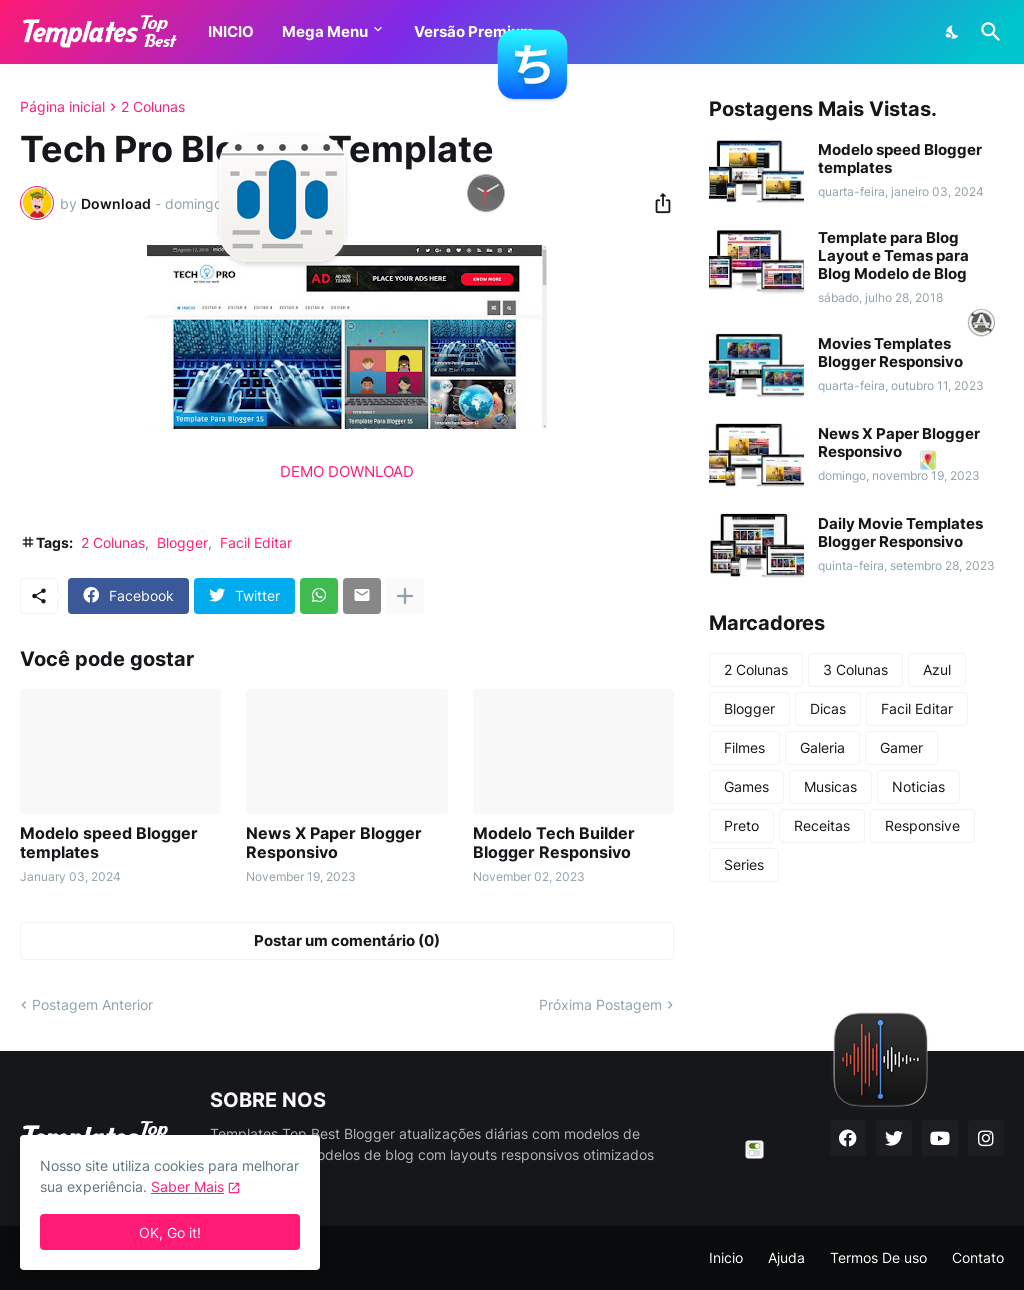  I want to click on reply to all recipients of an email, so click(37, 191).